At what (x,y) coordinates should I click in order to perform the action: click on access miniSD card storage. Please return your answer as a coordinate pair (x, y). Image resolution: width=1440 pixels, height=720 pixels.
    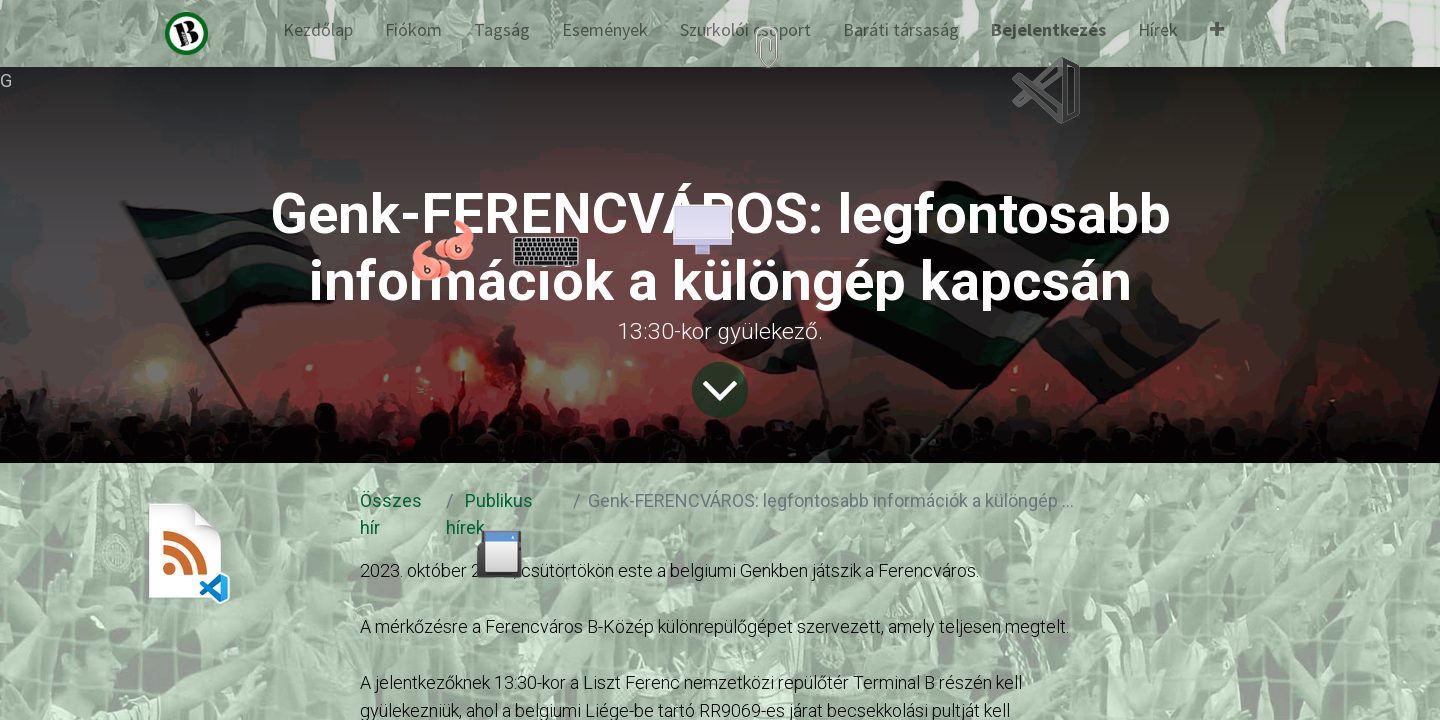
    Looking at the image, I should click on (499, 553).